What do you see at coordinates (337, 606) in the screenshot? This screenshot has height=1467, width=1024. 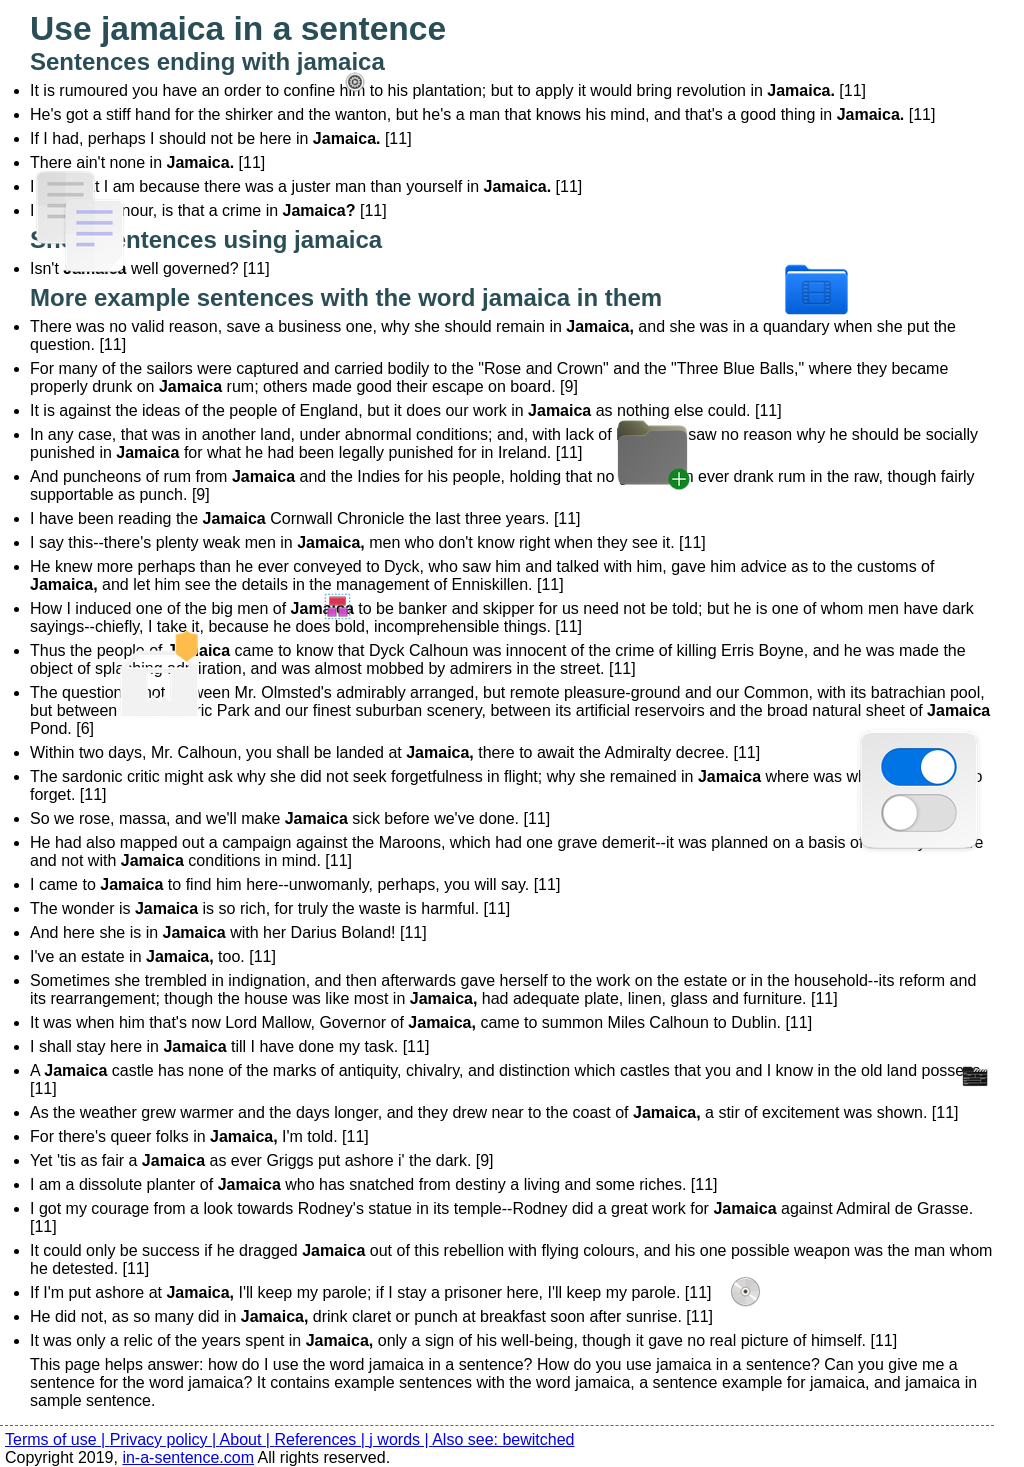 I see `select all items in the current view` at bounding box center [337, 606].